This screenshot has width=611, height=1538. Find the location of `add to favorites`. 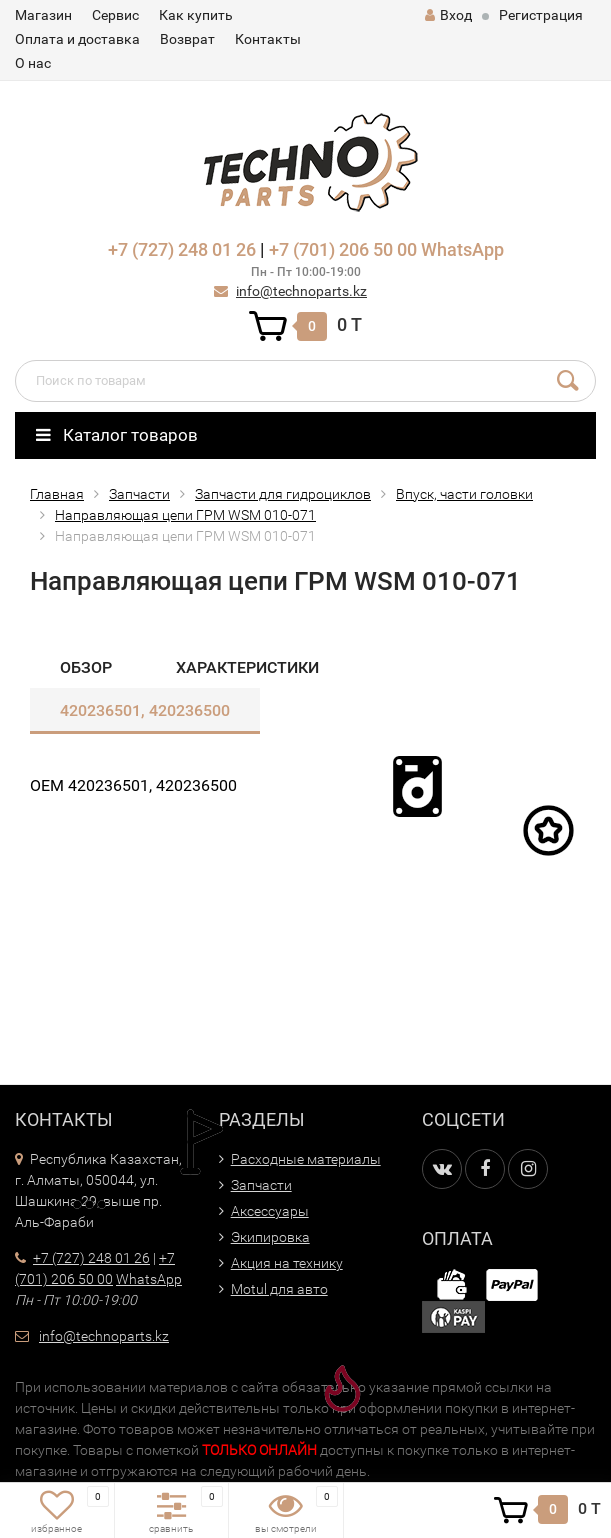

add to favorites is located at coordinates (548, 830).